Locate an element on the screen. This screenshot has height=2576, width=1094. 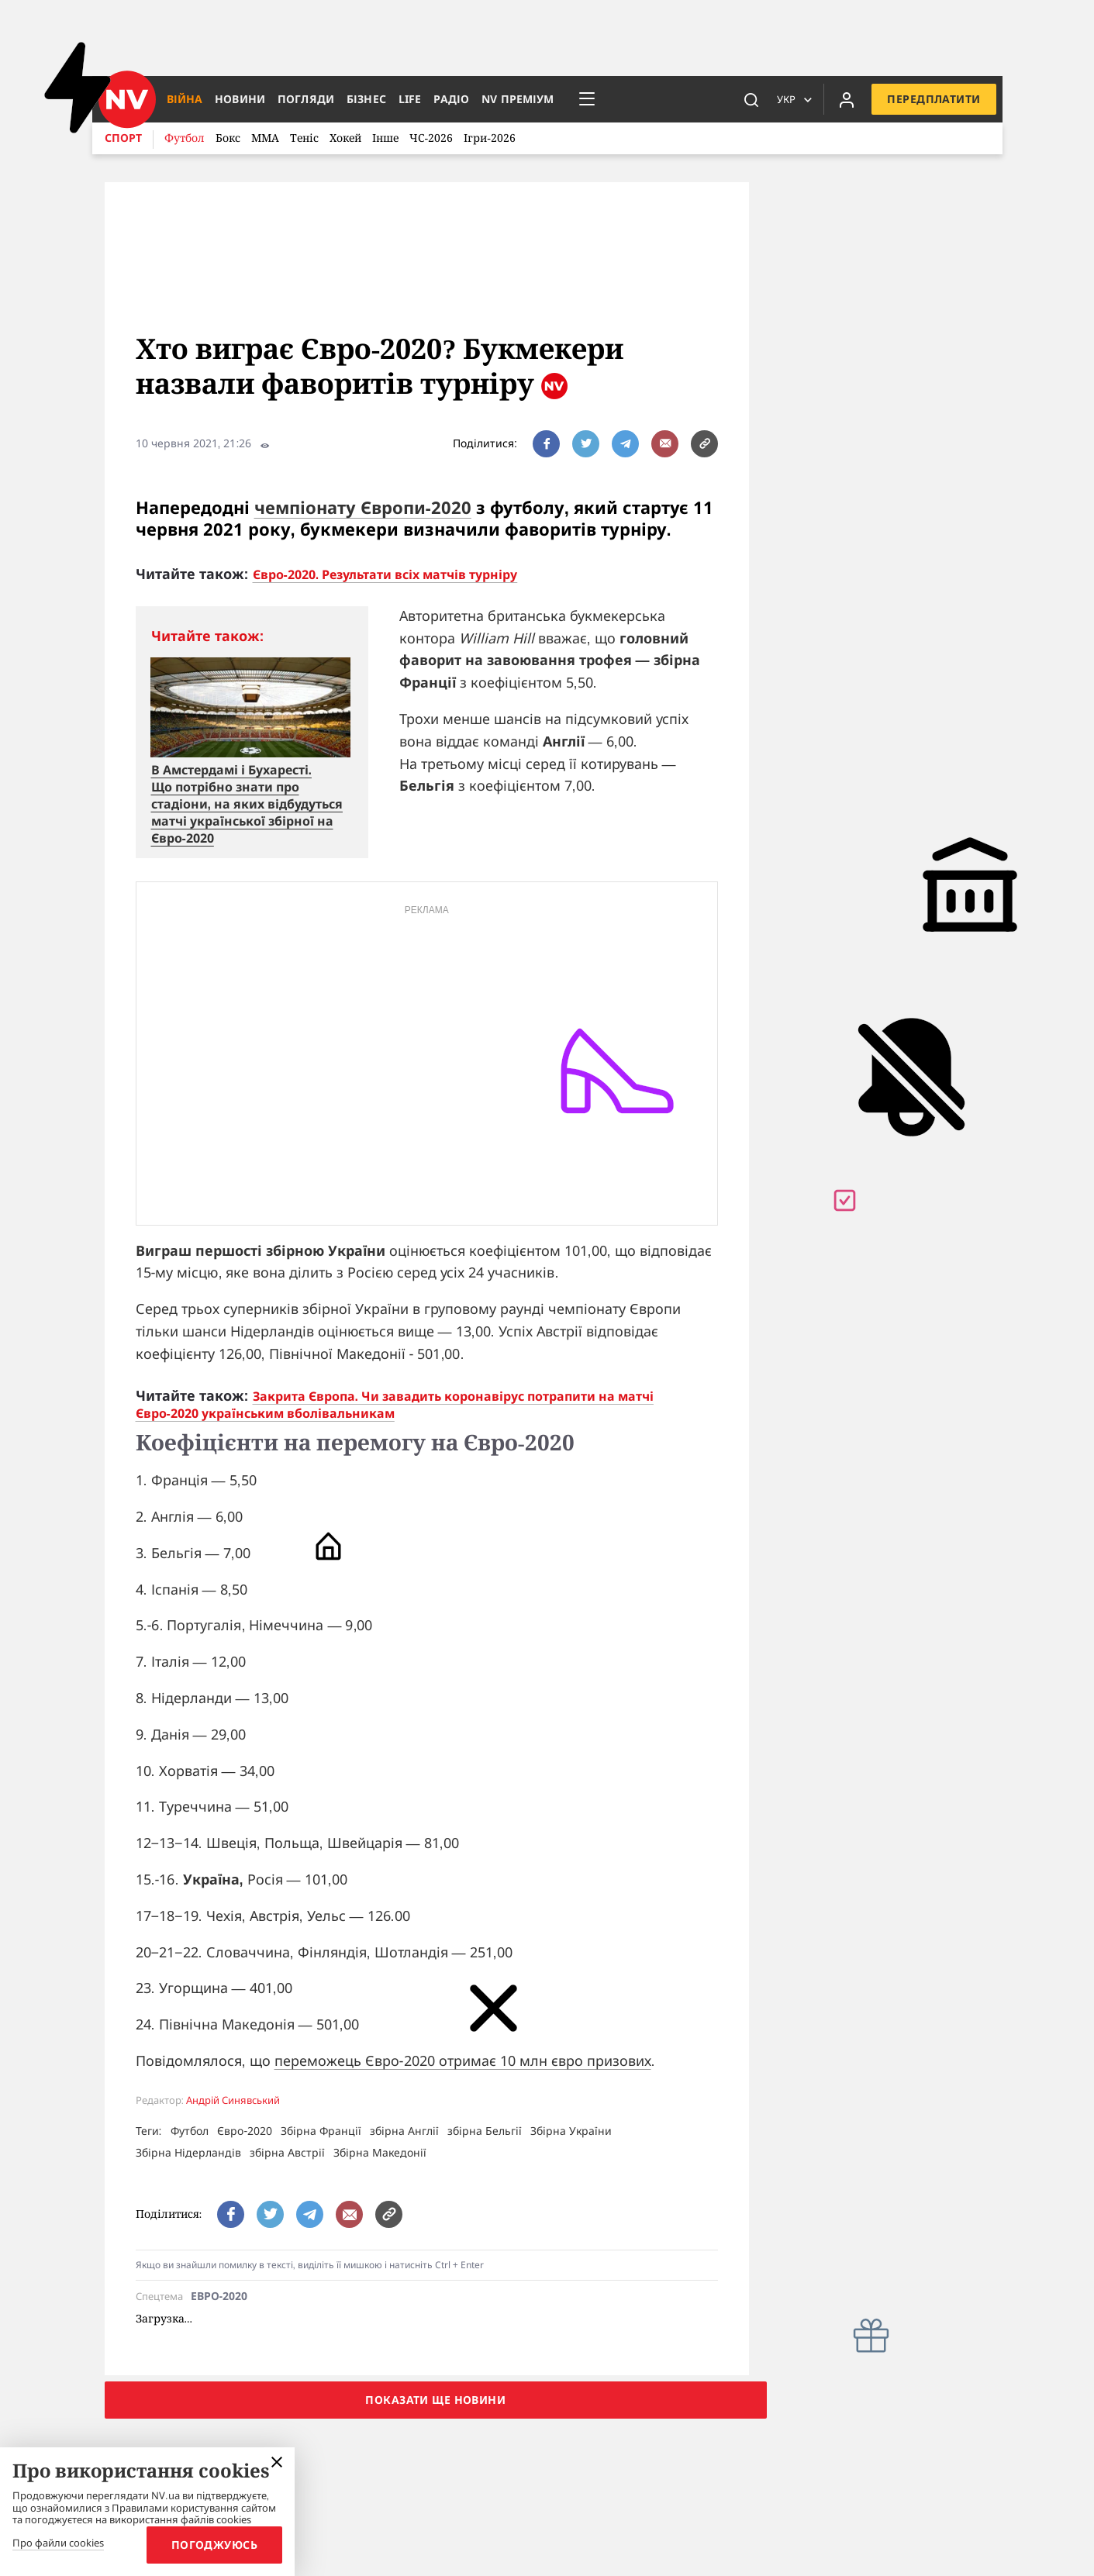
close the current window or dialog is located at coordinates (493, 2008).